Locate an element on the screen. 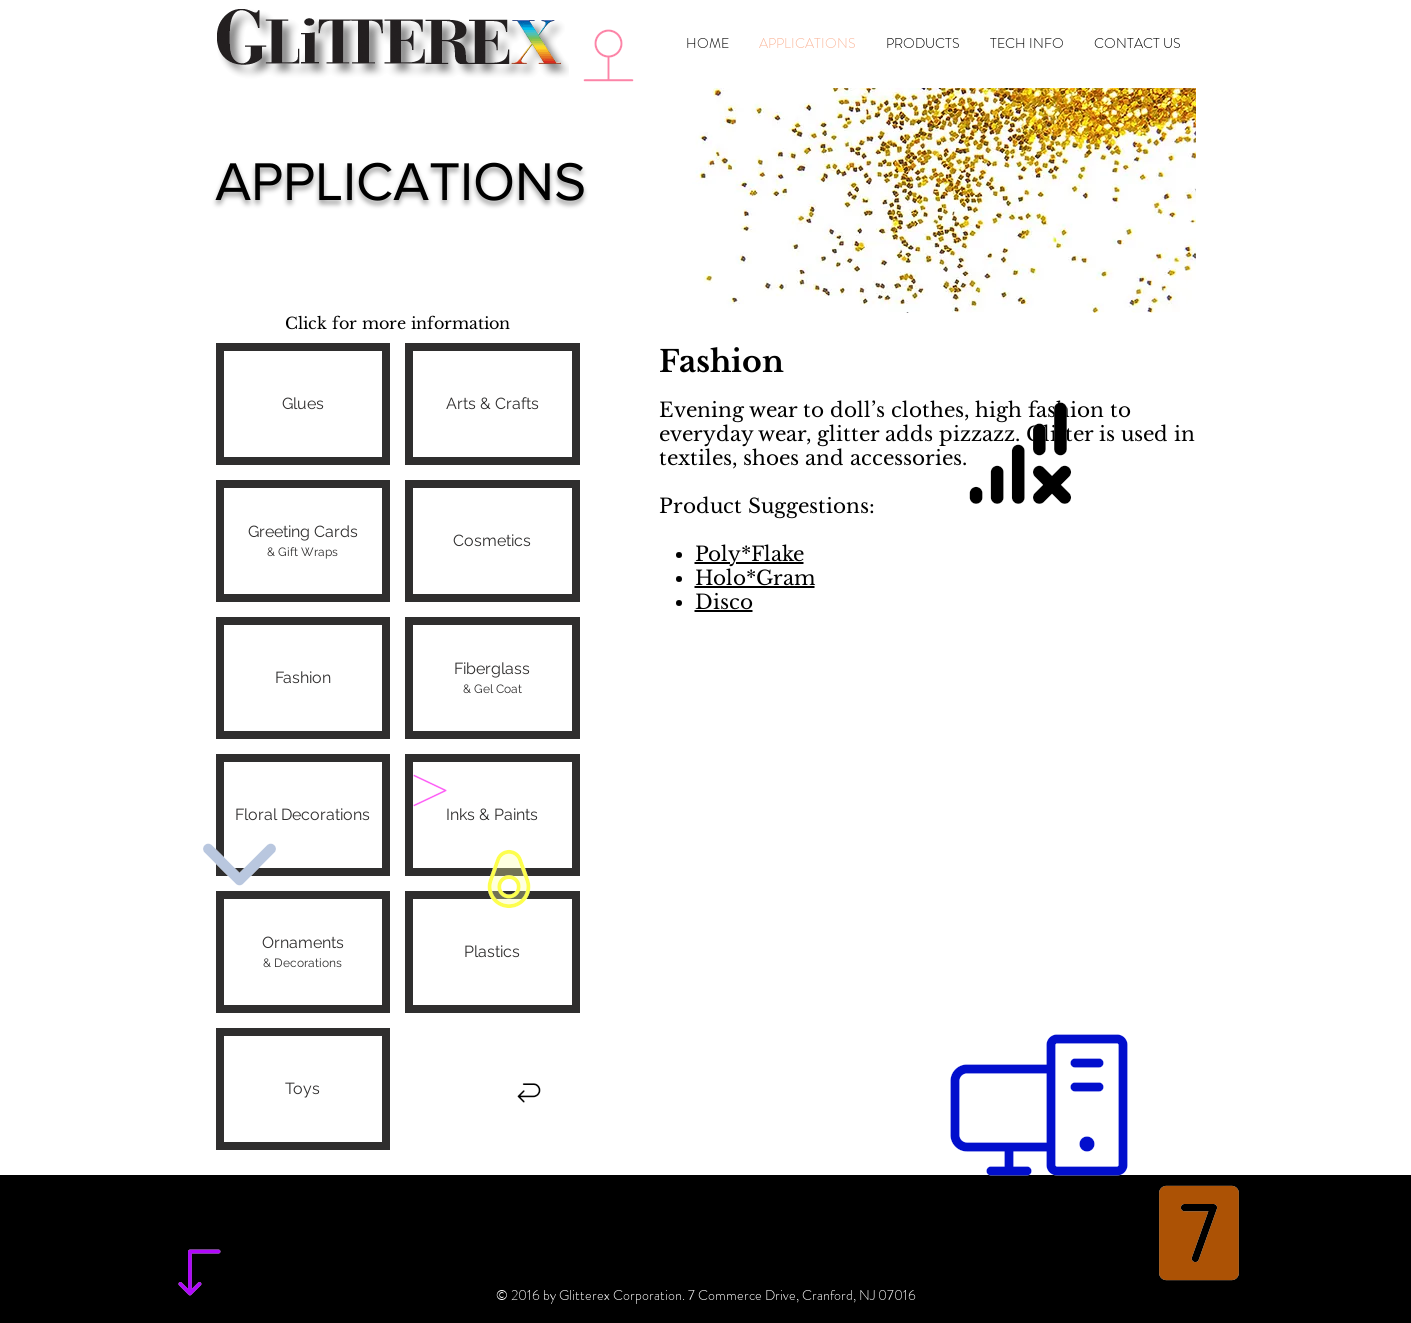 Image resolution: width=1411 pixels, height=1323 pixels. indicates healthy or vegetarian food options is located at coordinates (509, 879).